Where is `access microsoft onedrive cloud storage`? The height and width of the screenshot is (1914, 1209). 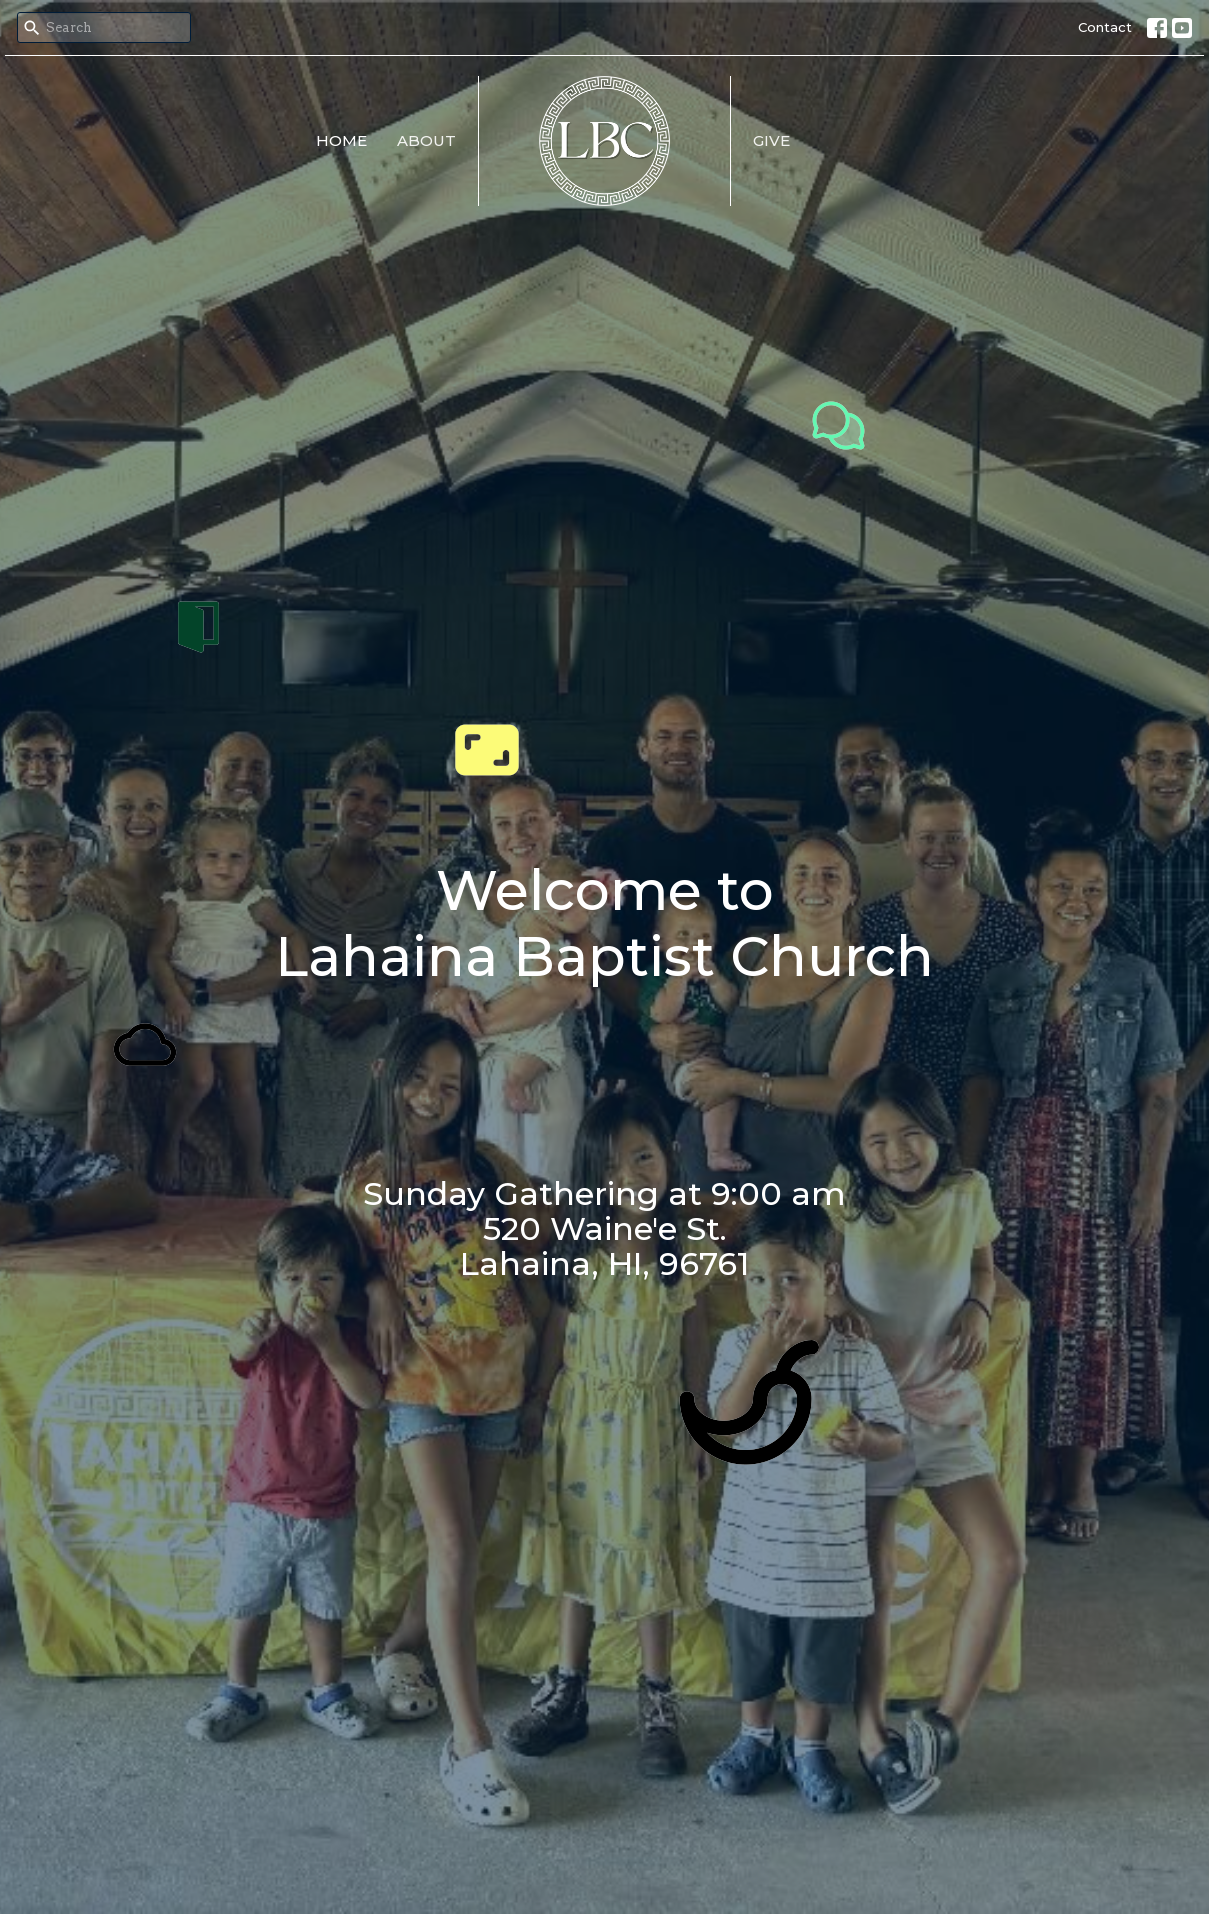 access microsoft onedrive cloud storage is located at coordinates (145, 1046).